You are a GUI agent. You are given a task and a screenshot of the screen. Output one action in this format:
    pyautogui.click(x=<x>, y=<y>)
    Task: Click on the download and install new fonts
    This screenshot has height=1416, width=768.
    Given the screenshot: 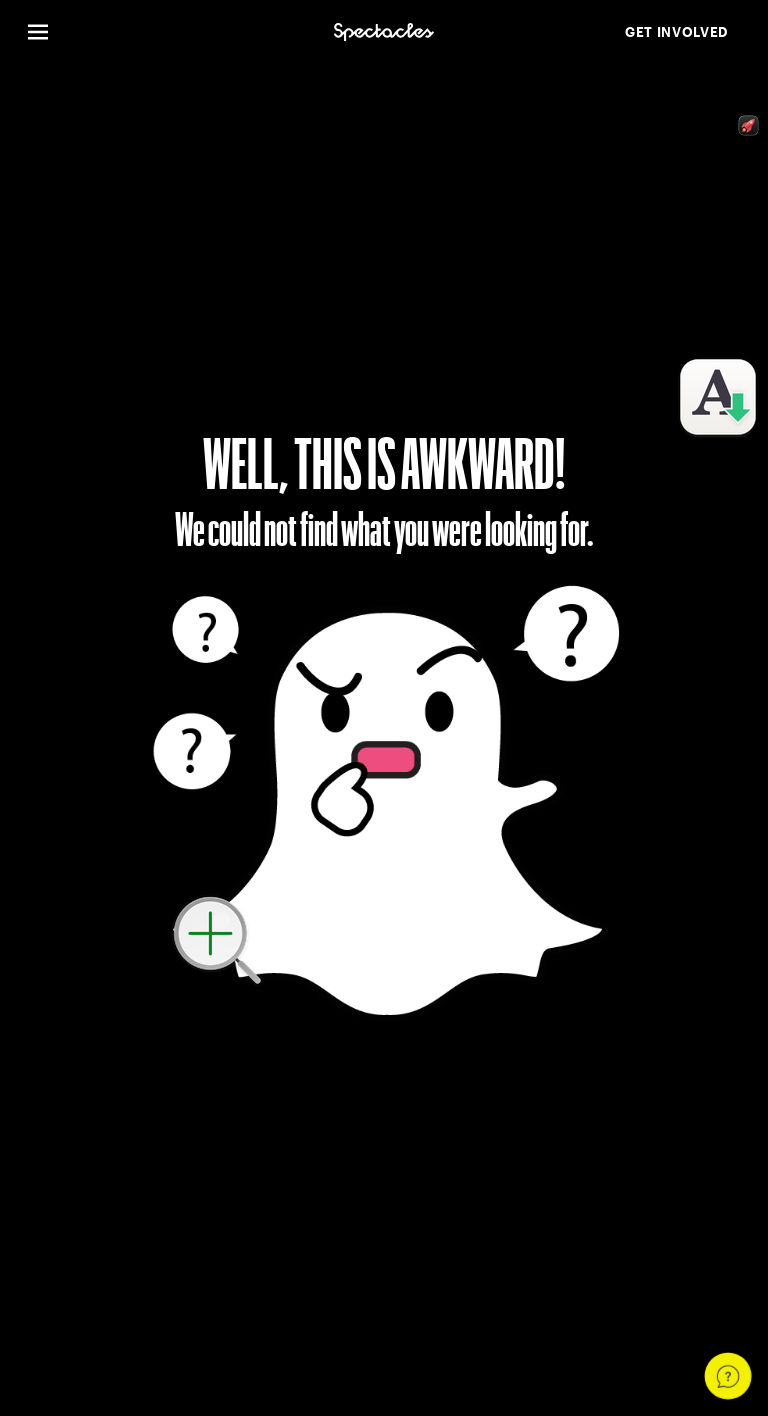 What is the action you would take?
    pyautogui.click(x=718, y=397)
    